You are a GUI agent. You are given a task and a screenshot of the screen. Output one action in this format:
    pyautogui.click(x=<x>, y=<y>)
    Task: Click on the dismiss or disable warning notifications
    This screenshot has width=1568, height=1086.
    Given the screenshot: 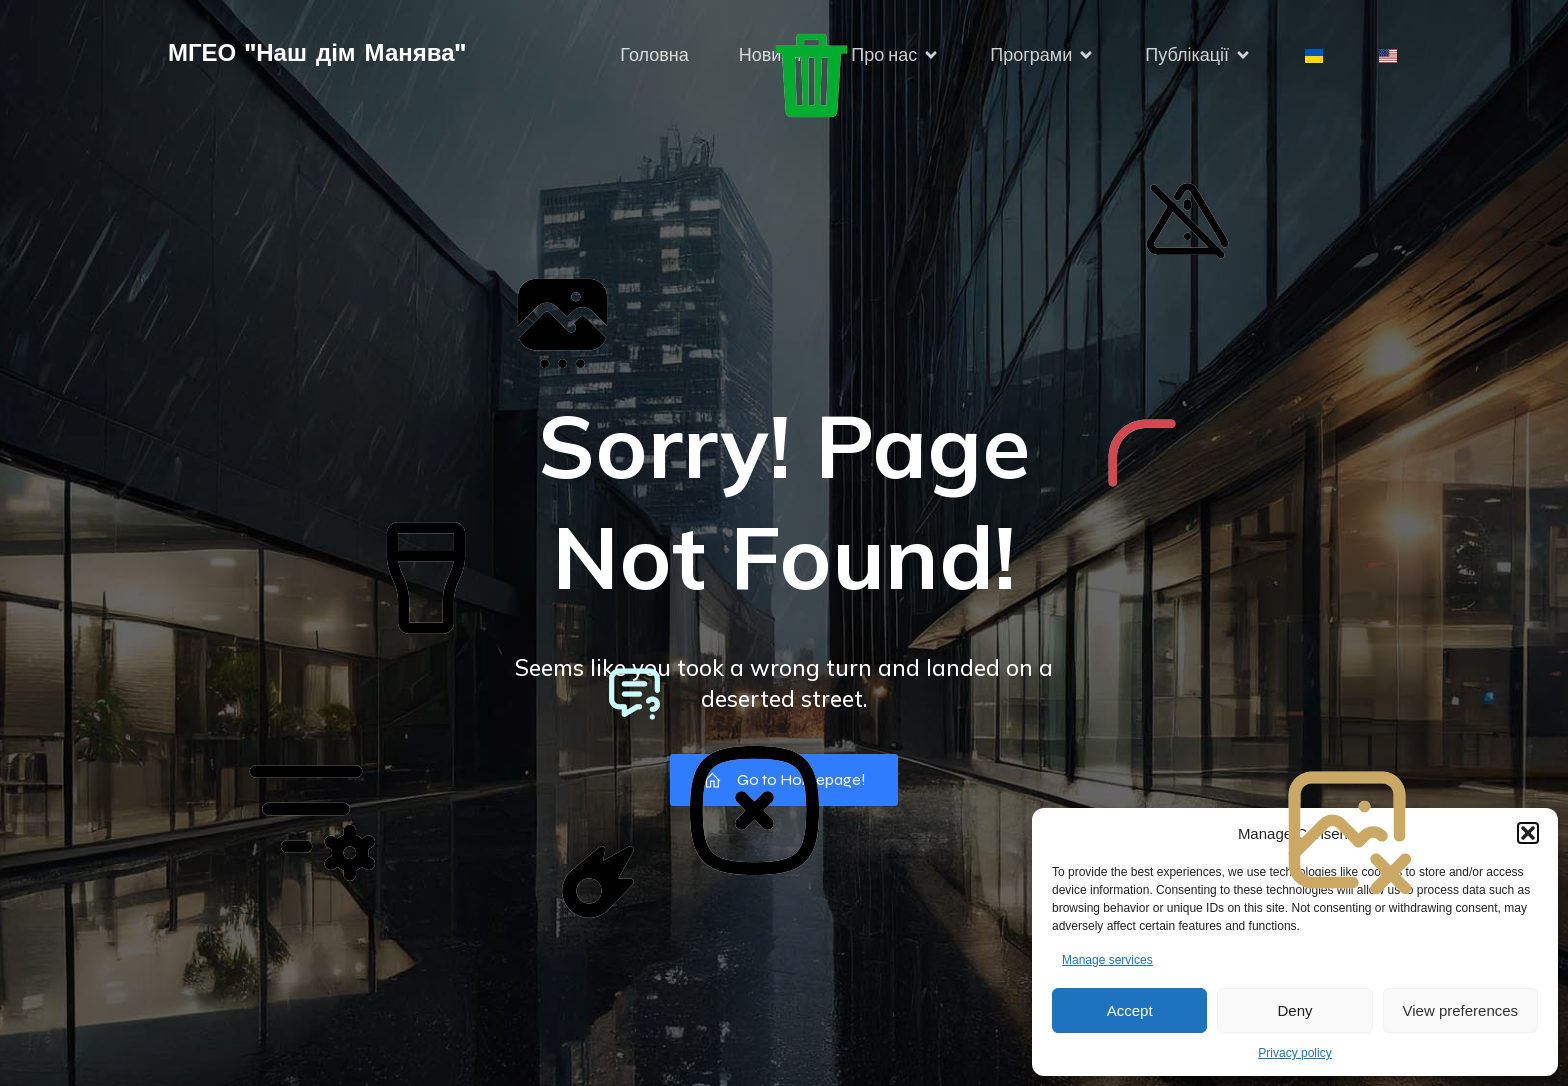 What is the action you would take?
    pyautogui.click(x=1187, y=221)
    